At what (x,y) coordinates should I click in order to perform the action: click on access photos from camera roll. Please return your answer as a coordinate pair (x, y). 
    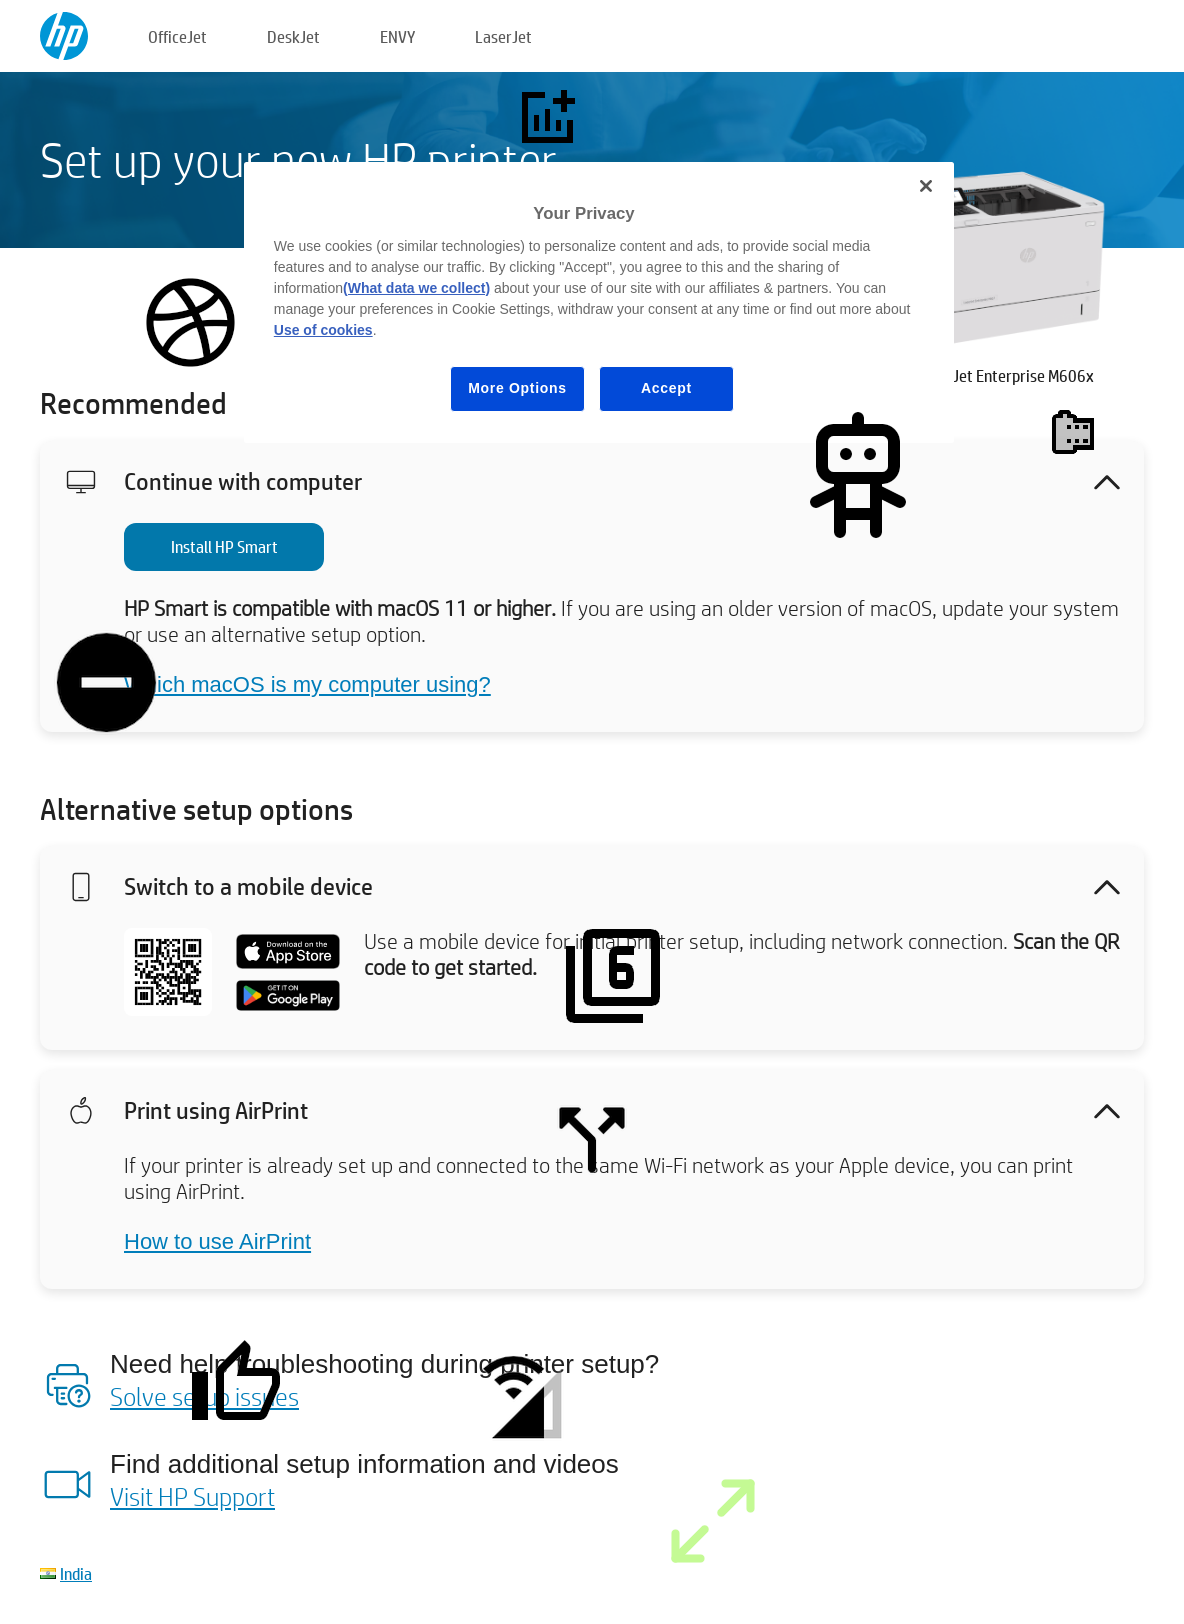
    Looking at the image, I should click on (1073, 433).